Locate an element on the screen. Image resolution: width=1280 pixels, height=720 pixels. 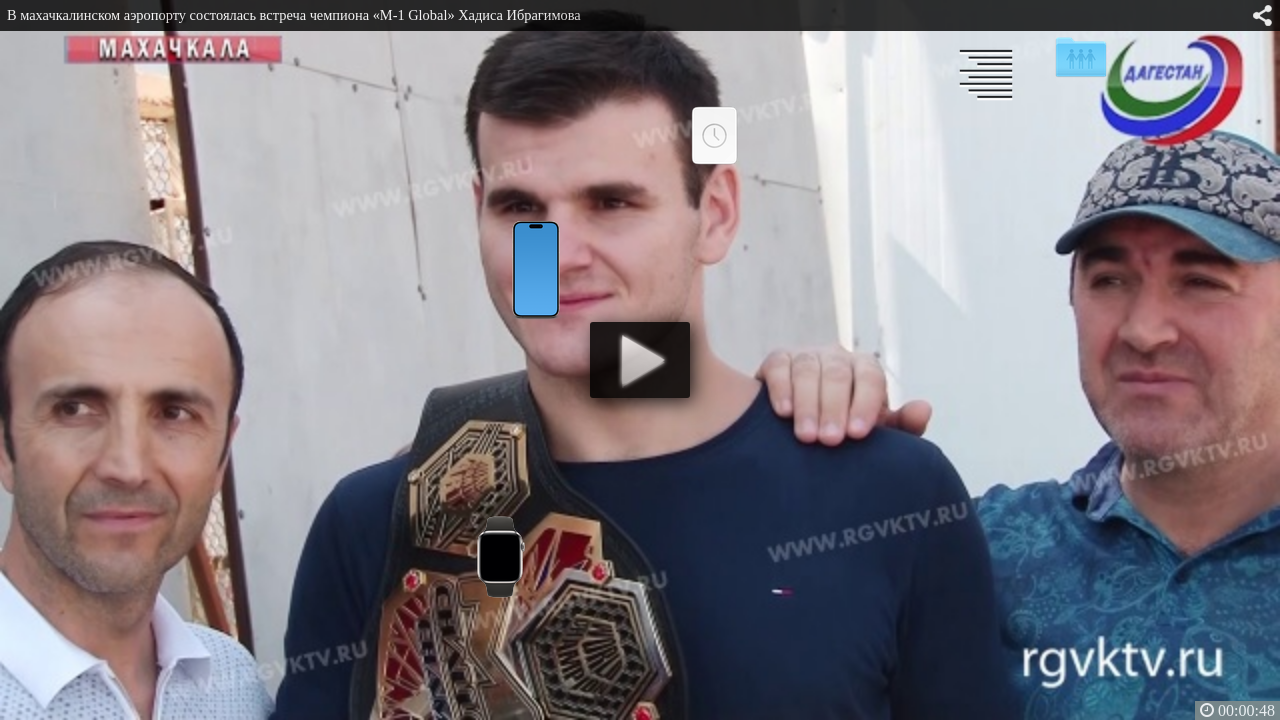
access shared network folder is located at coordinates (1081, 57).